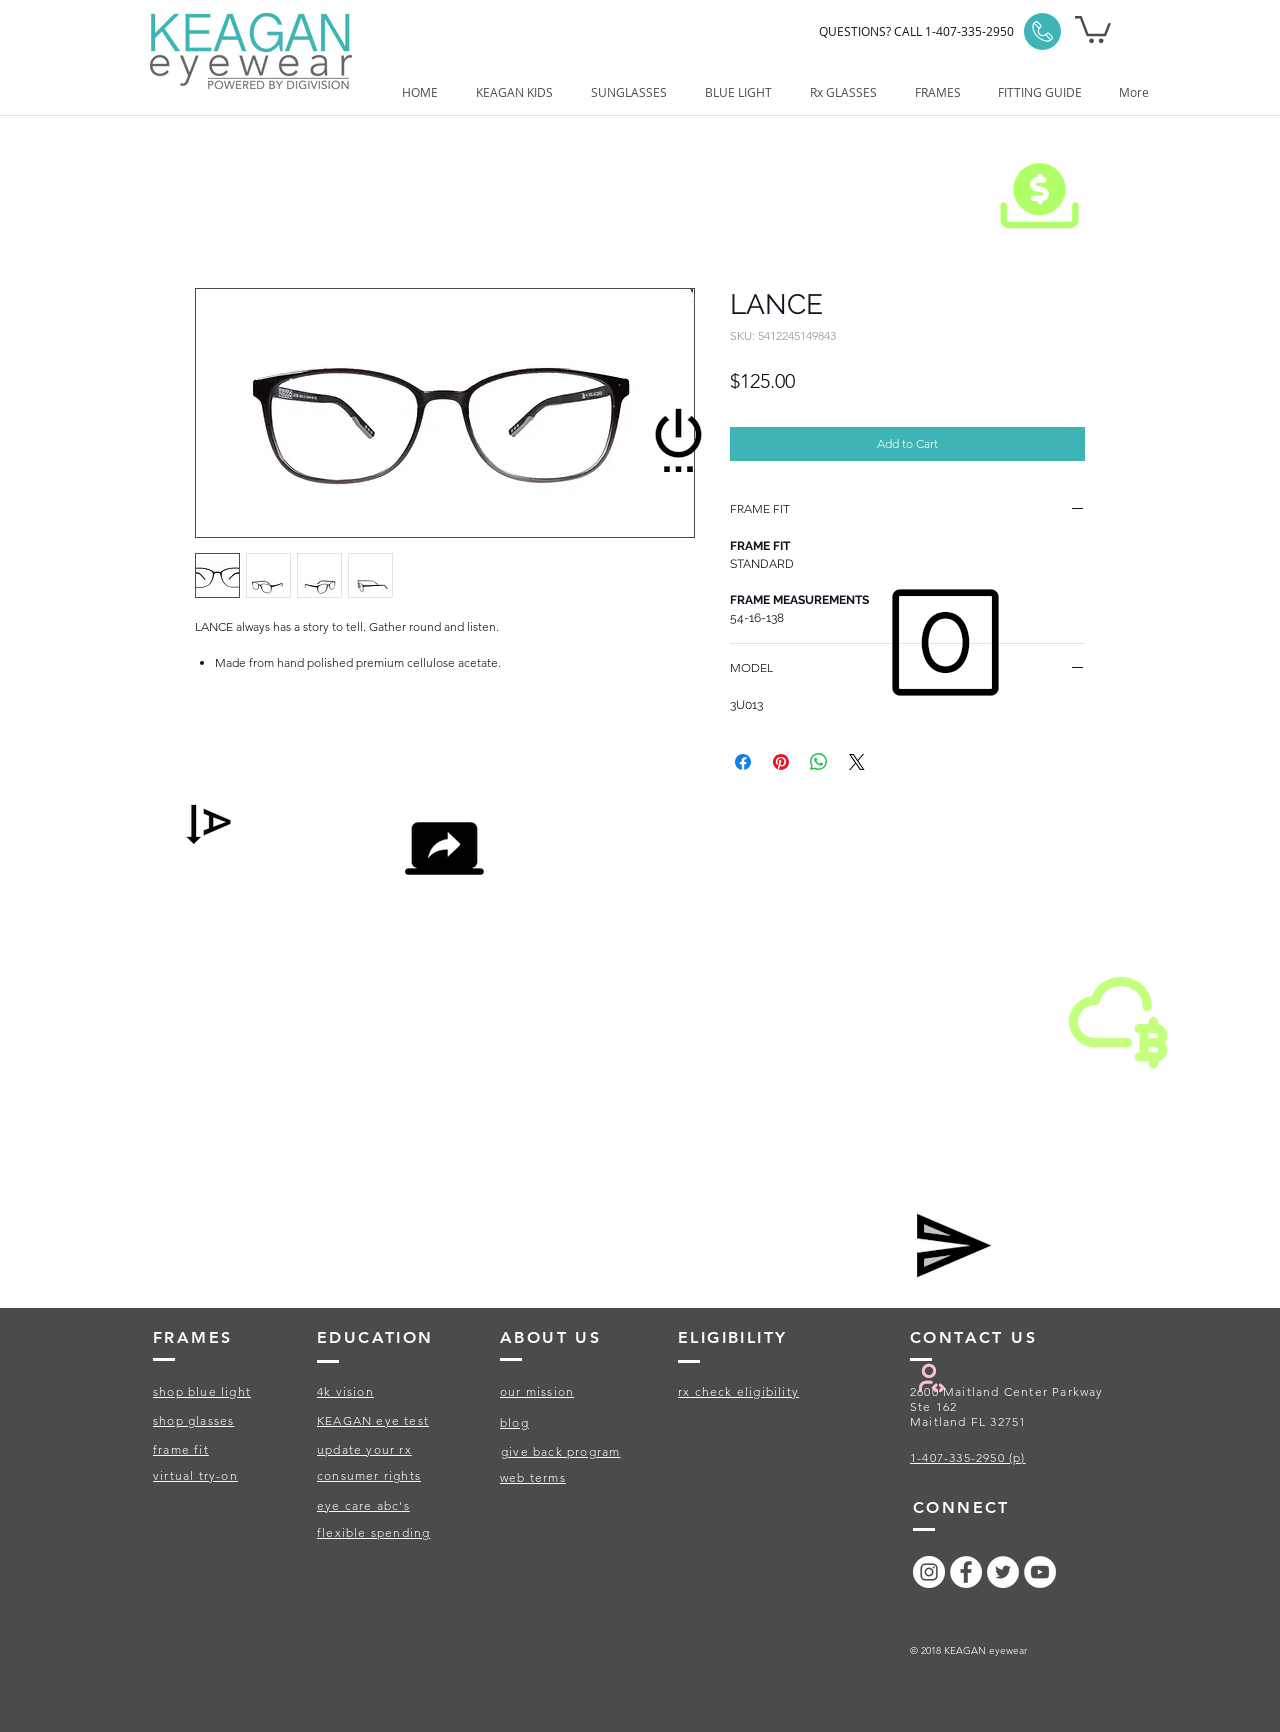  What do you see at coordinates (1120, 1014) in the screenshot?
I see `access cloud-based bitcoin wallet` at bounding box center [1120, 1014].